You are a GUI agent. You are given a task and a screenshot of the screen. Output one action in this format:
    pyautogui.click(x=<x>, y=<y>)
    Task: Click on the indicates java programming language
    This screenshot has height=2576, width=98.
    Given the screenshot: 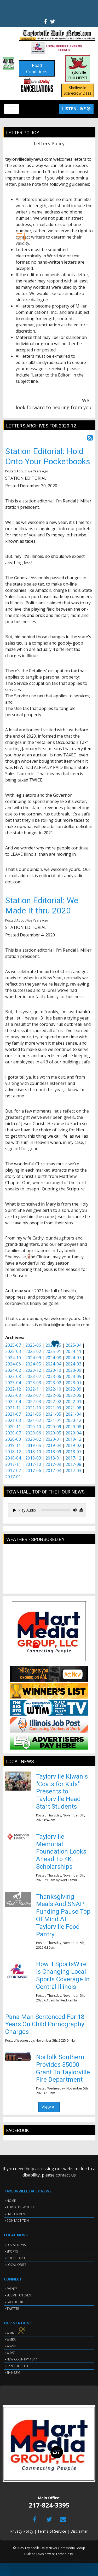 What is the action you would take?
    pyautogui.click(x=29, y=1255)
    